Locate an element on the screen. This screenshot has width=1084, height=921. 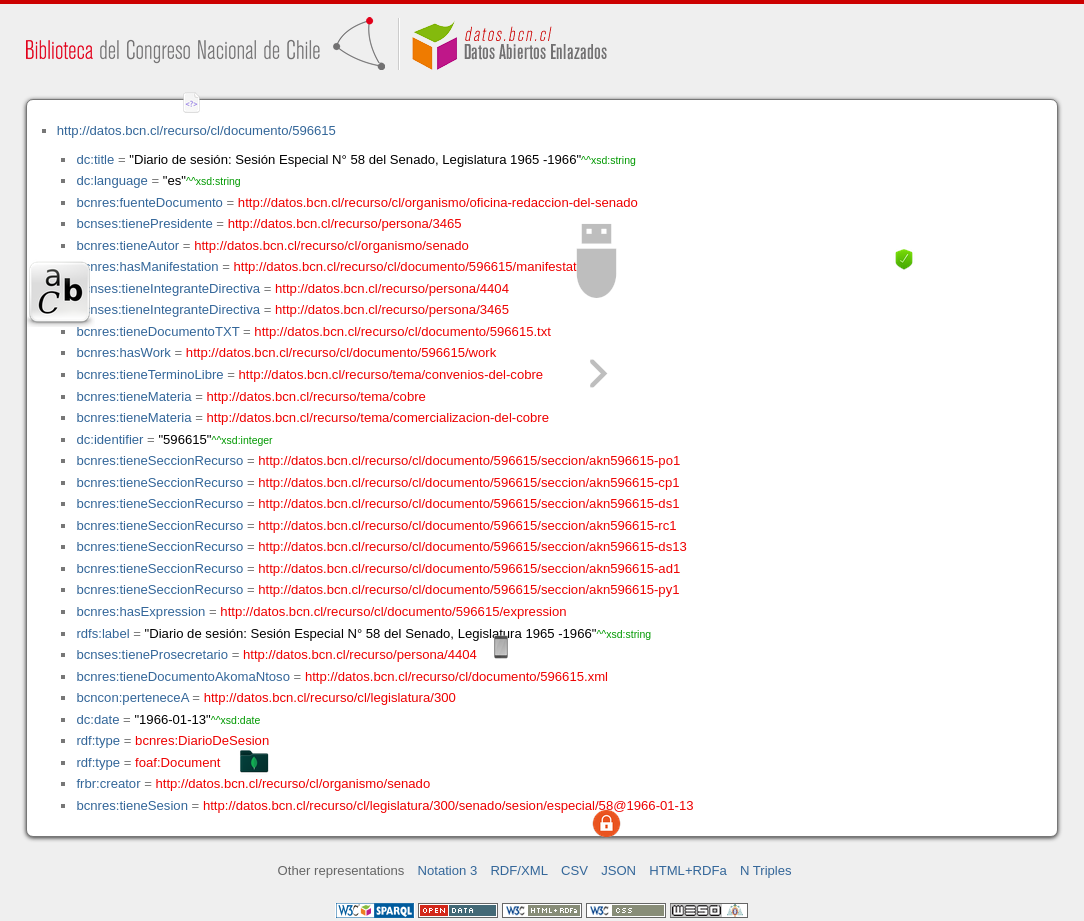
indicates high security status or strong protection enabled is located at coordinates (904, 260).